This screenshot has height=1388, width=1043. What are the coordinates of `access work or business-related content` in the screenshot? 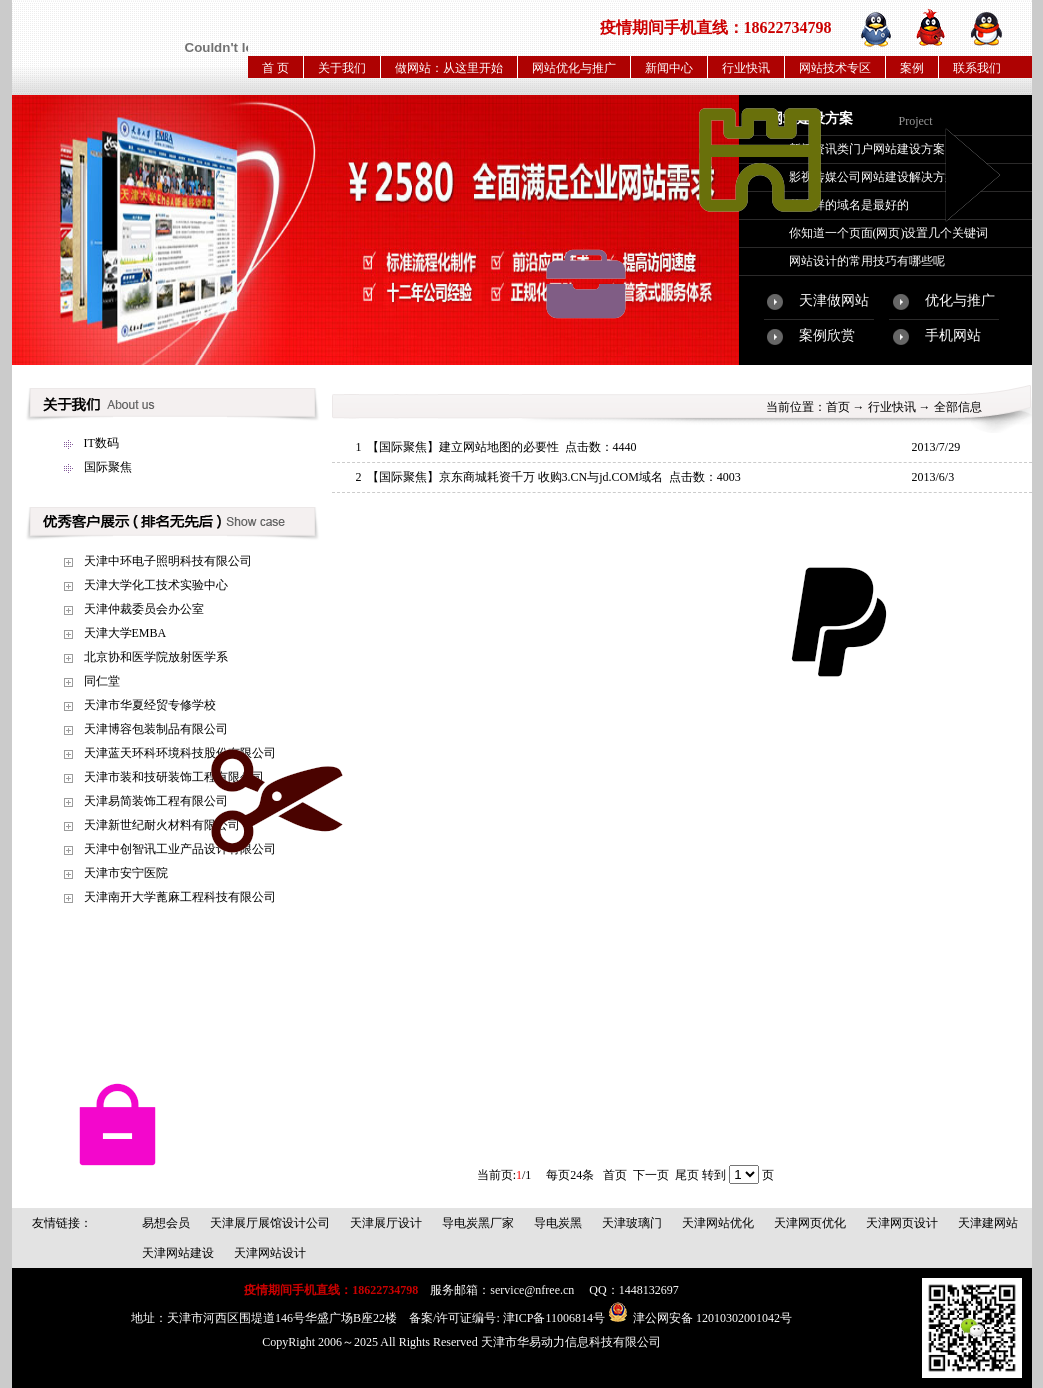 It's located at (586, 284).